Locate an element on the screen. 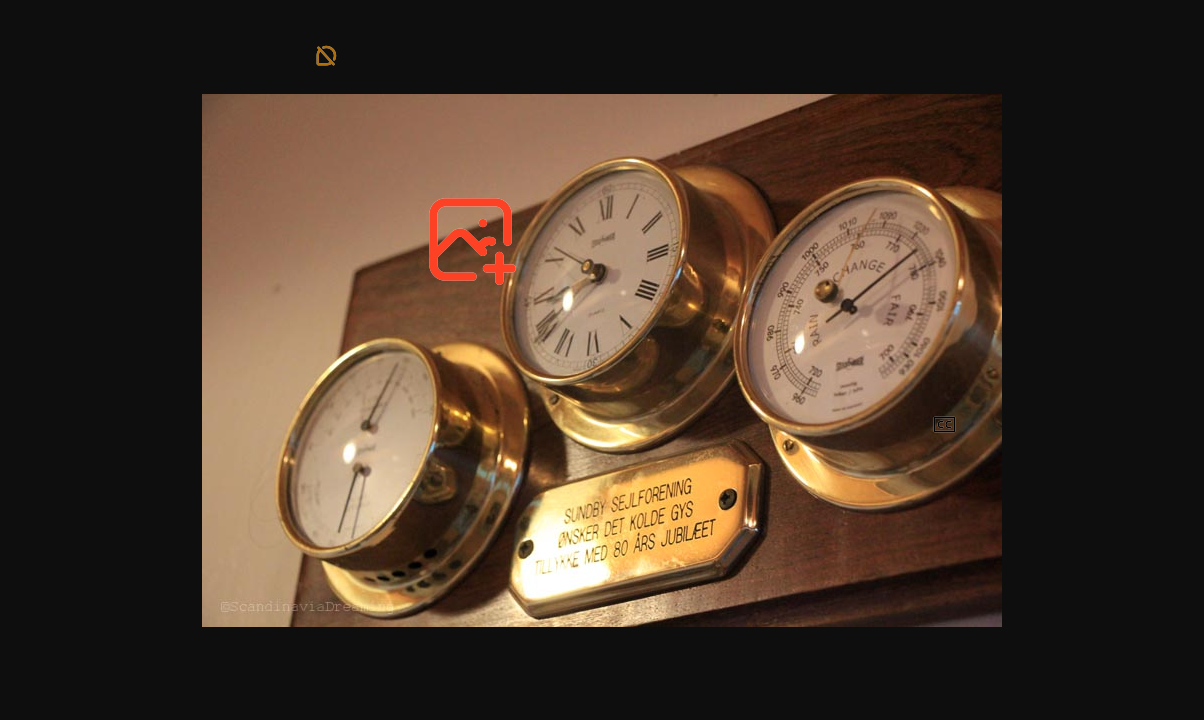 This screenshot has height=720, width=1204. enable closed captions for video content is located at coordinates (944, 424).